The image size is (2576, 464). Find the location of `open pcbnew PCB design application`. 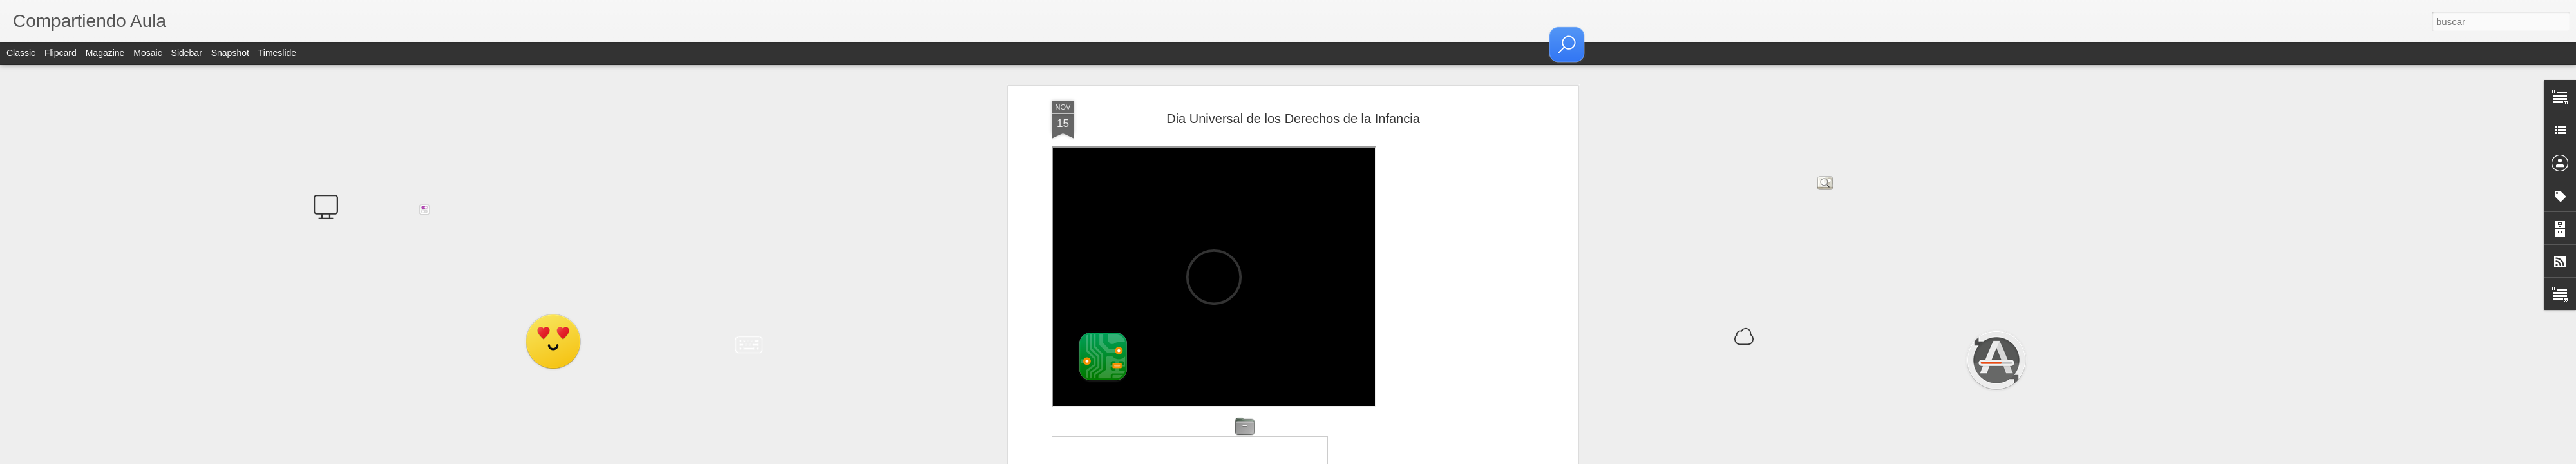

open pcbnew PCB design application is located at coordinates (1103, 356).